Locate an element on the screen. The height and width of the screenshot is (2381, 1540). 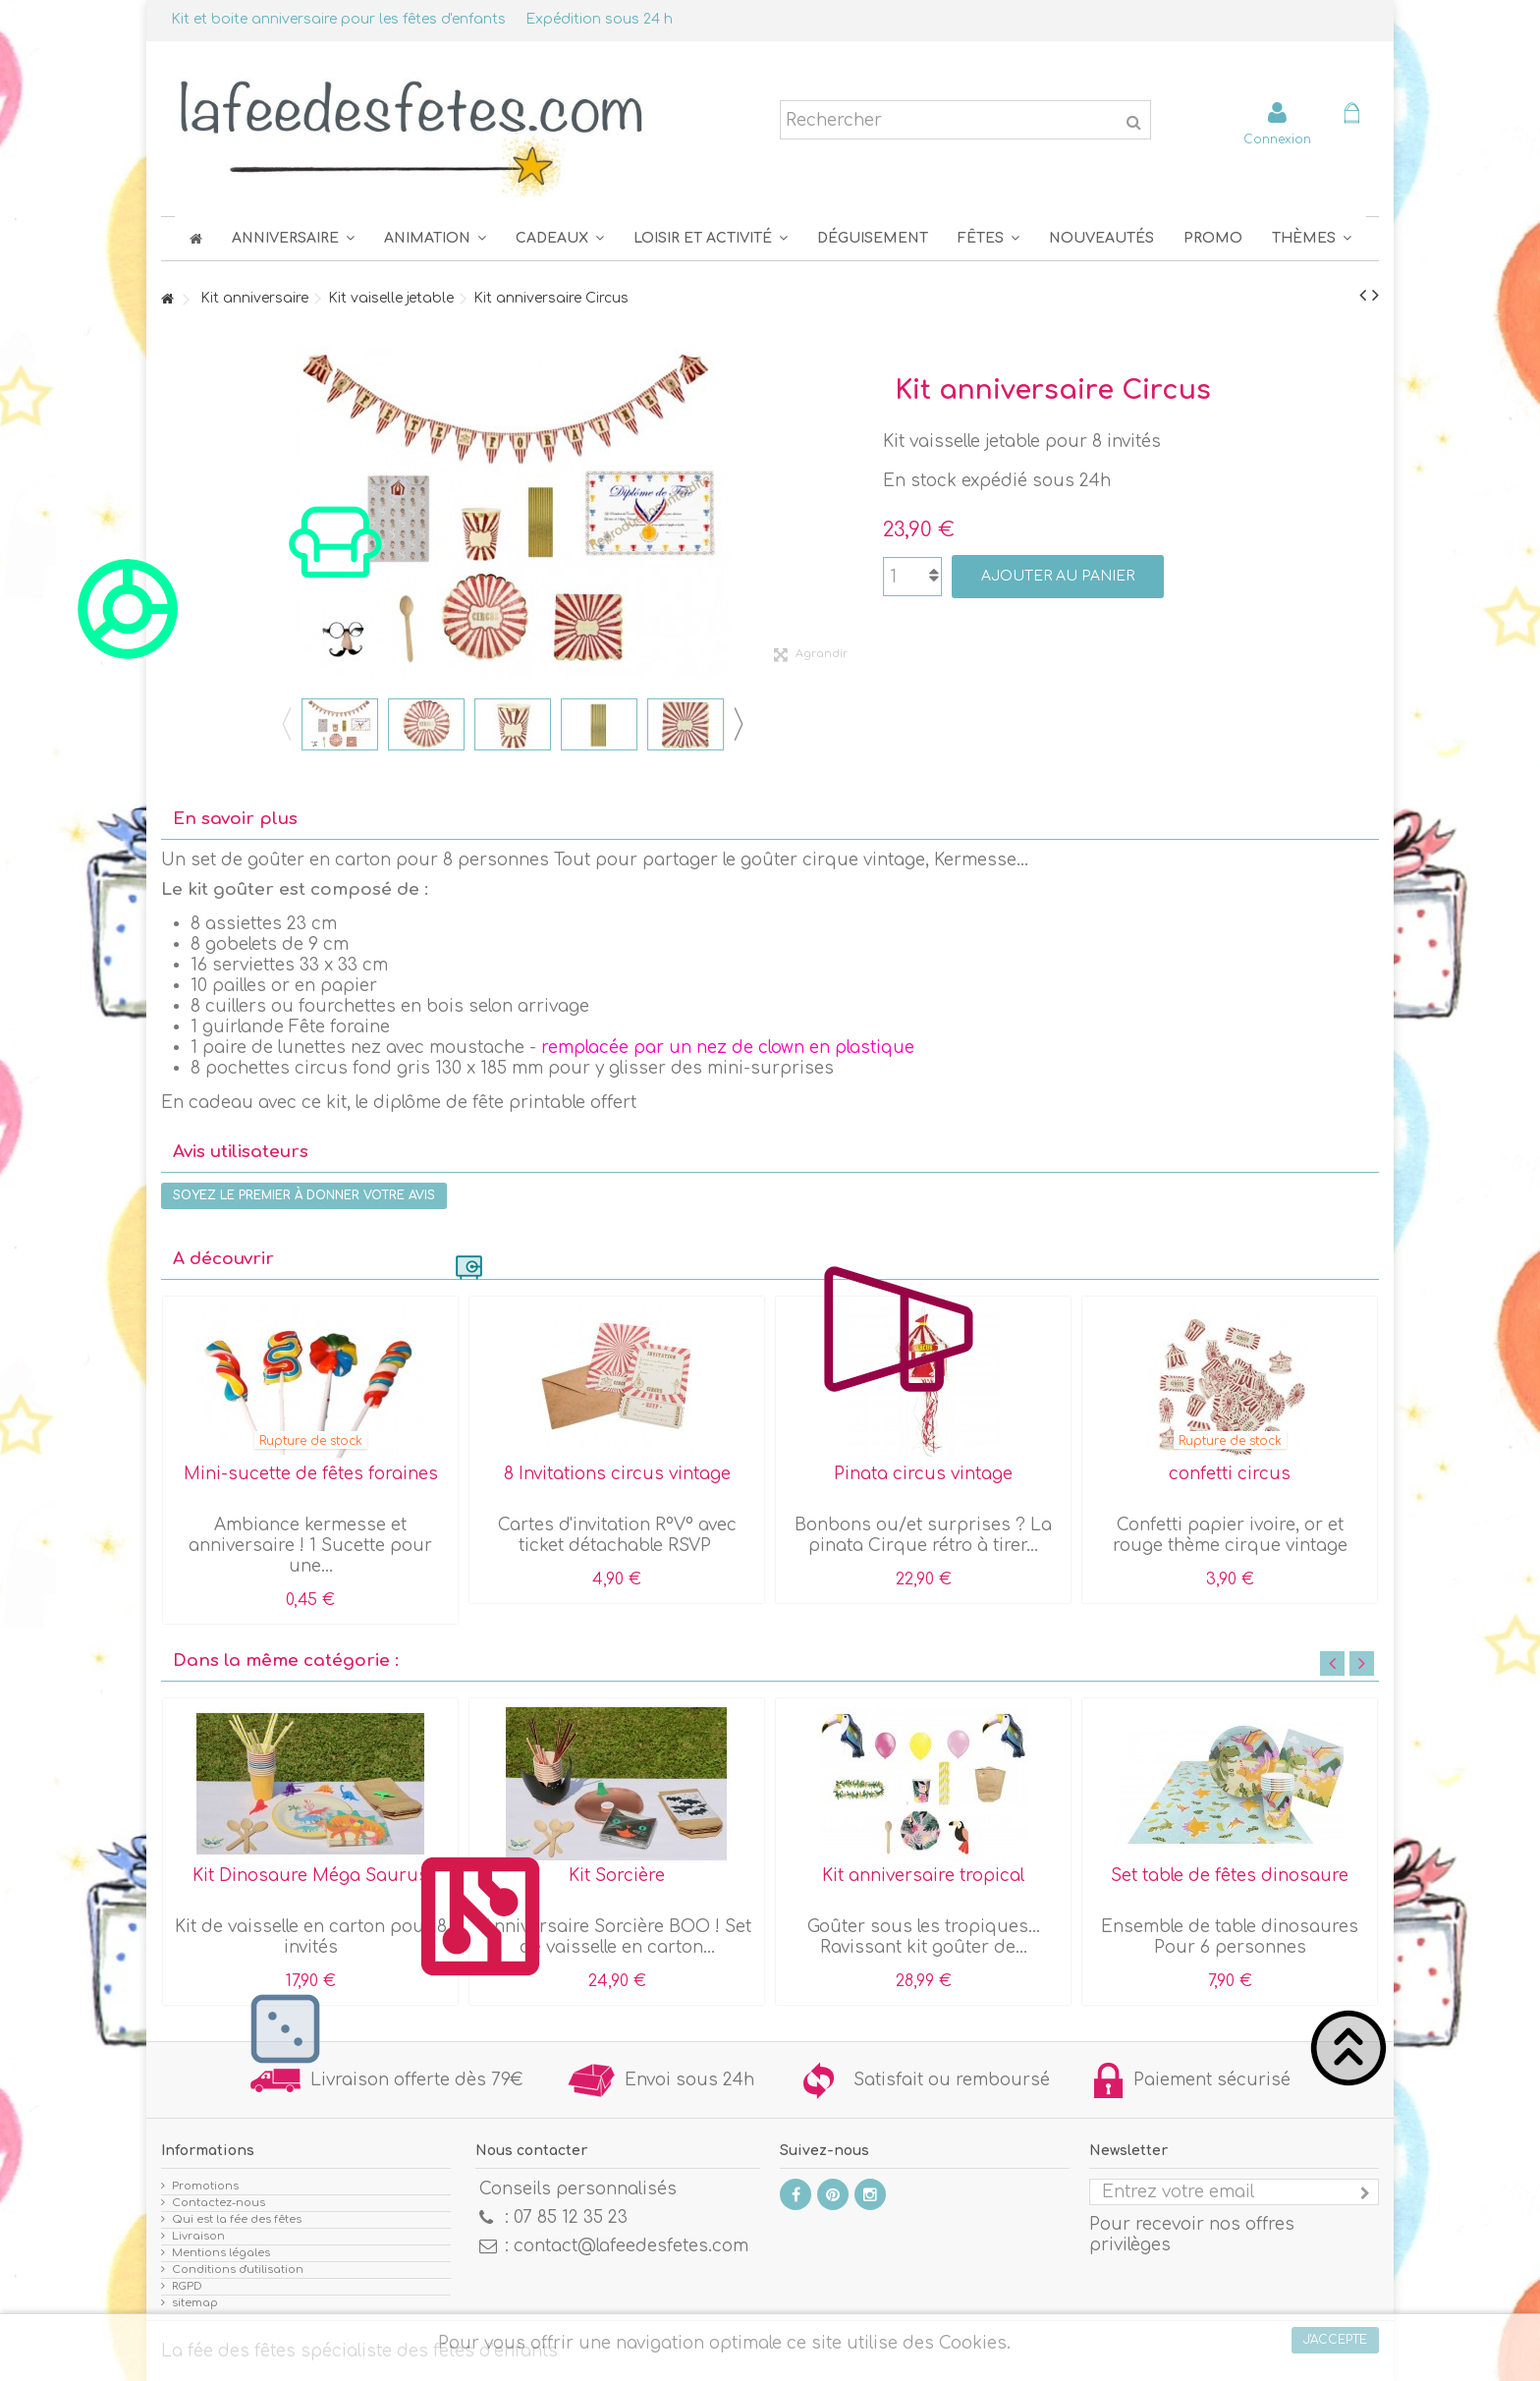
make an announcement is located at coordinates (893, 1335).